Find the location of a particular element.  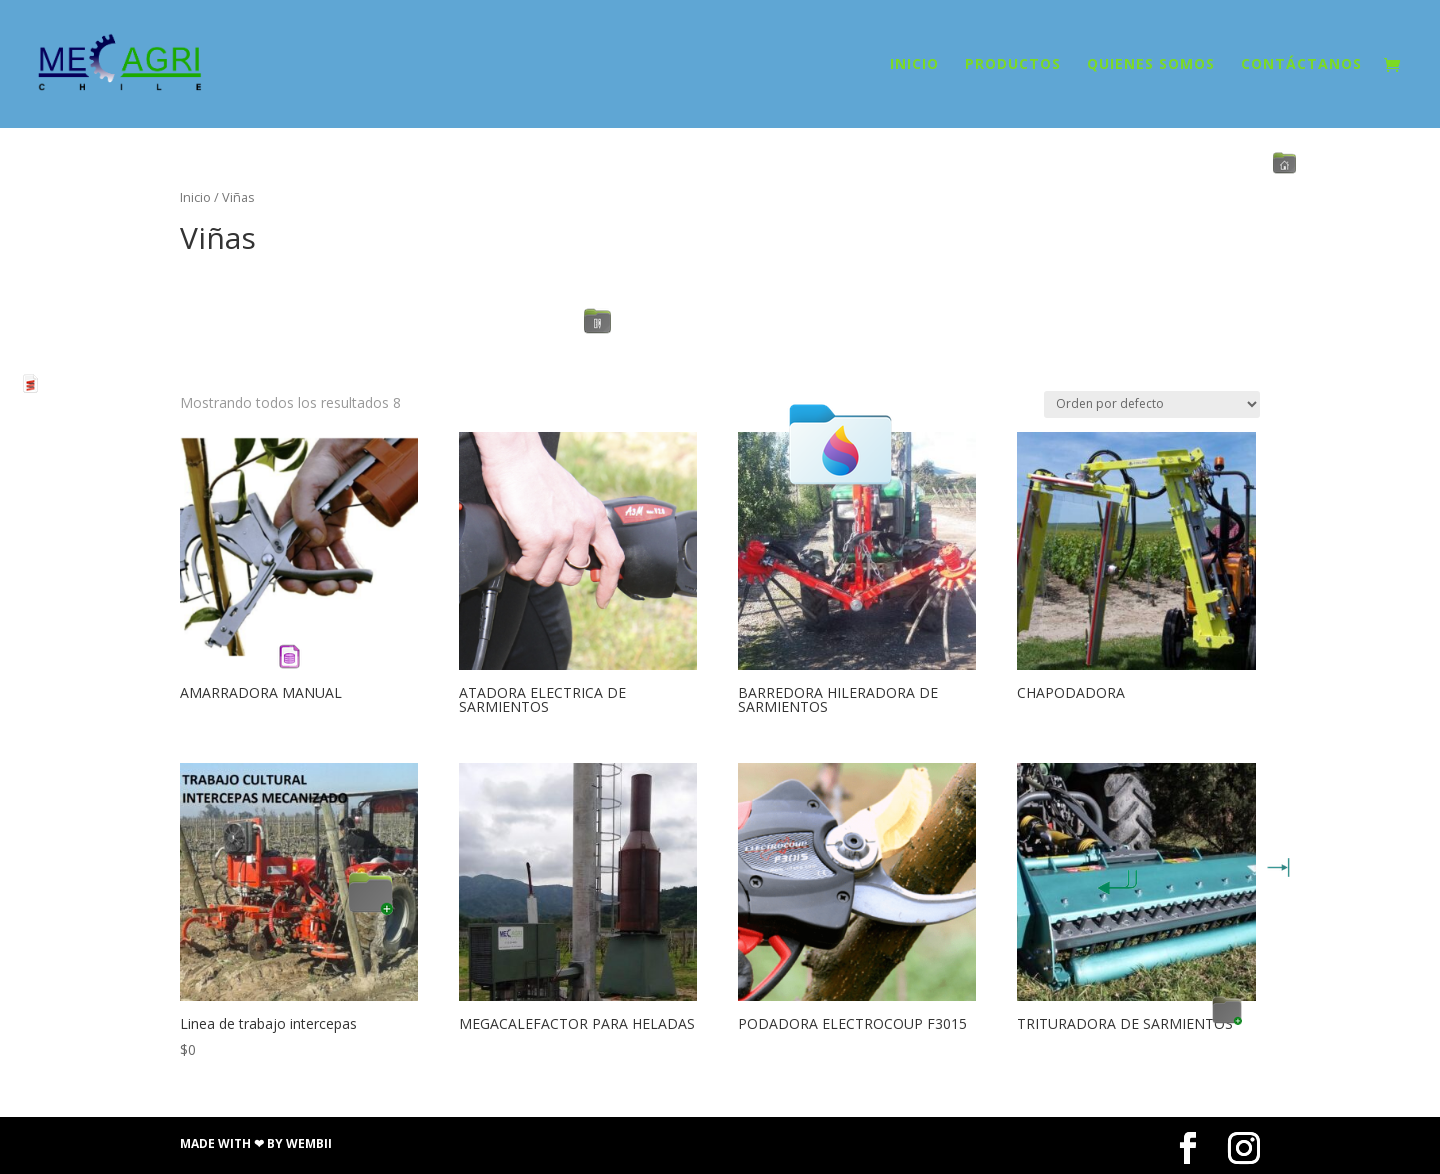

go to the last item or page is located at coordinates (1278, 867).